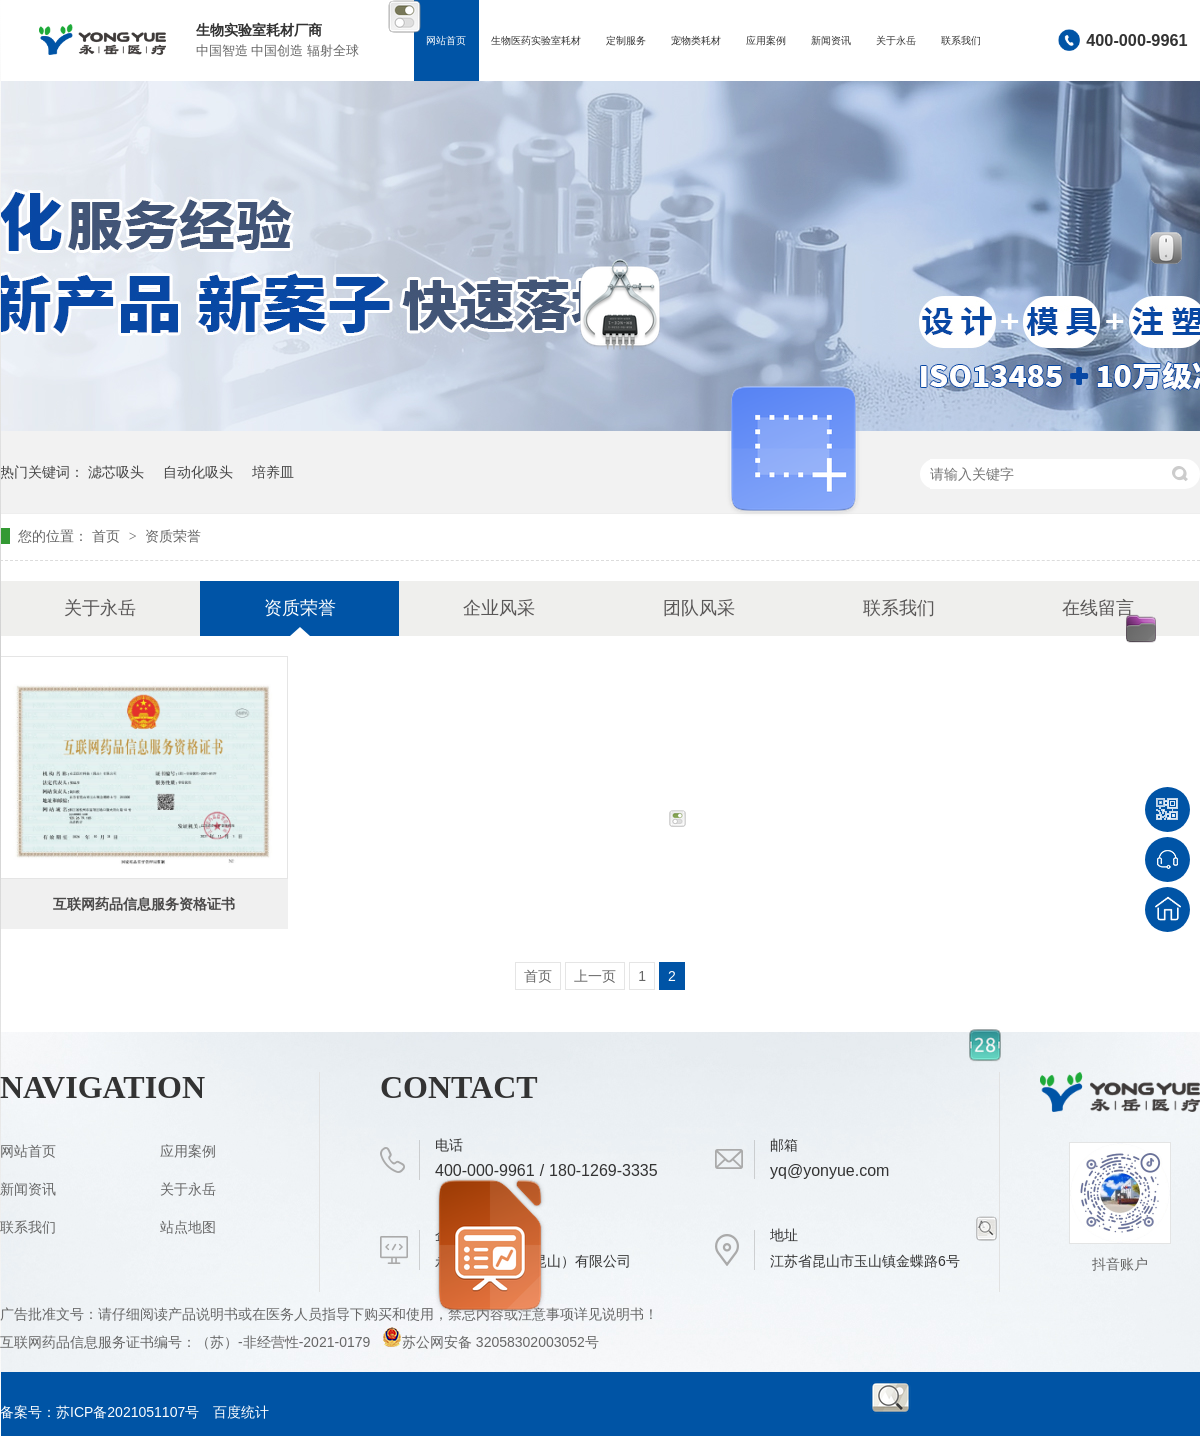 The image size is (1200, 1436). What do you see at coordinates (890, 1397) in the screenshot?
I see `open eye of gnome image viewer` at bounding box center [890, 1397].